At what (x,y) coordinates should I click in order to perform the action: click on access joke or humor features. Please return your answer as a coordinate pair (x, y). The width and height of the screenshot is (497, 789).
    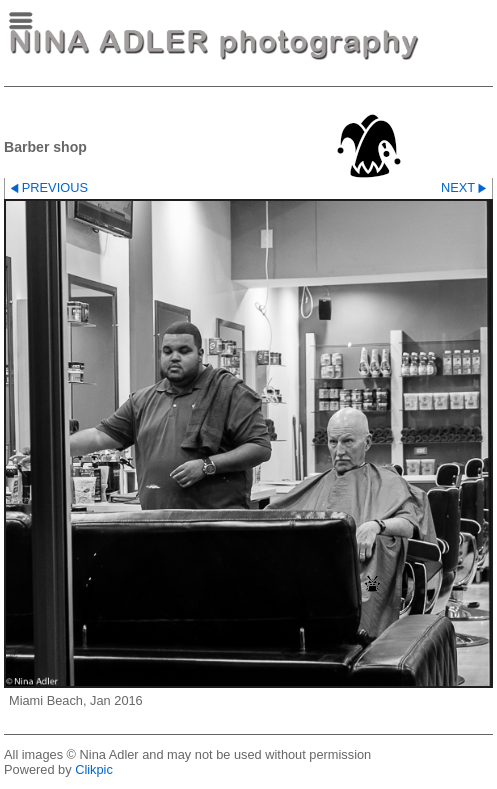
    Looking at the image, I should click on (369, 146).